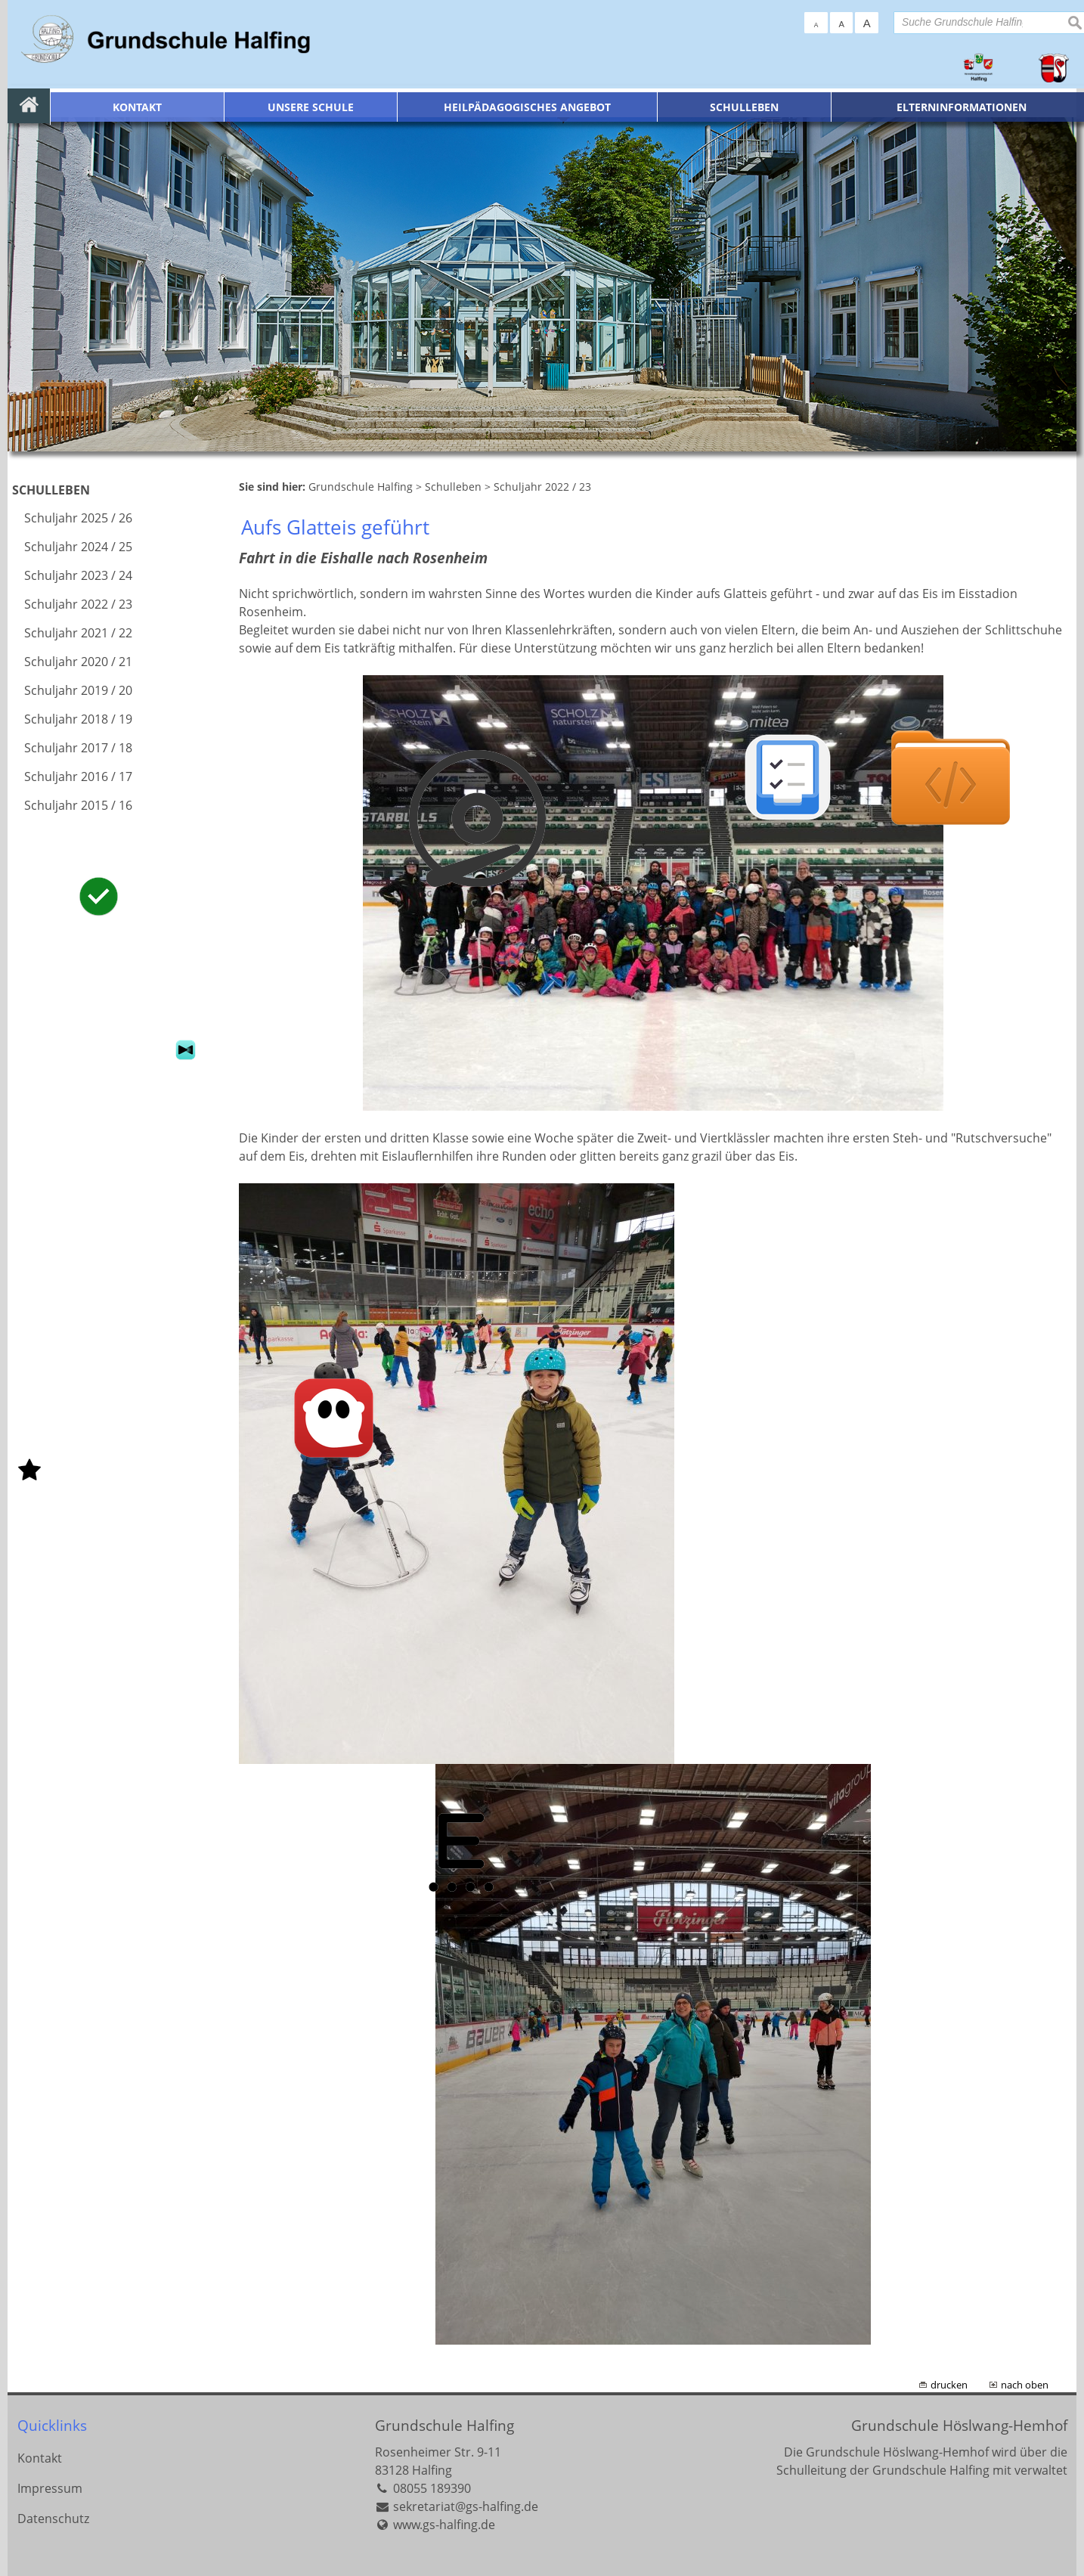  Describe the element at coordinates (477, 818) in the screenshot. I see `open disk utility to manage storage devices` at that location.